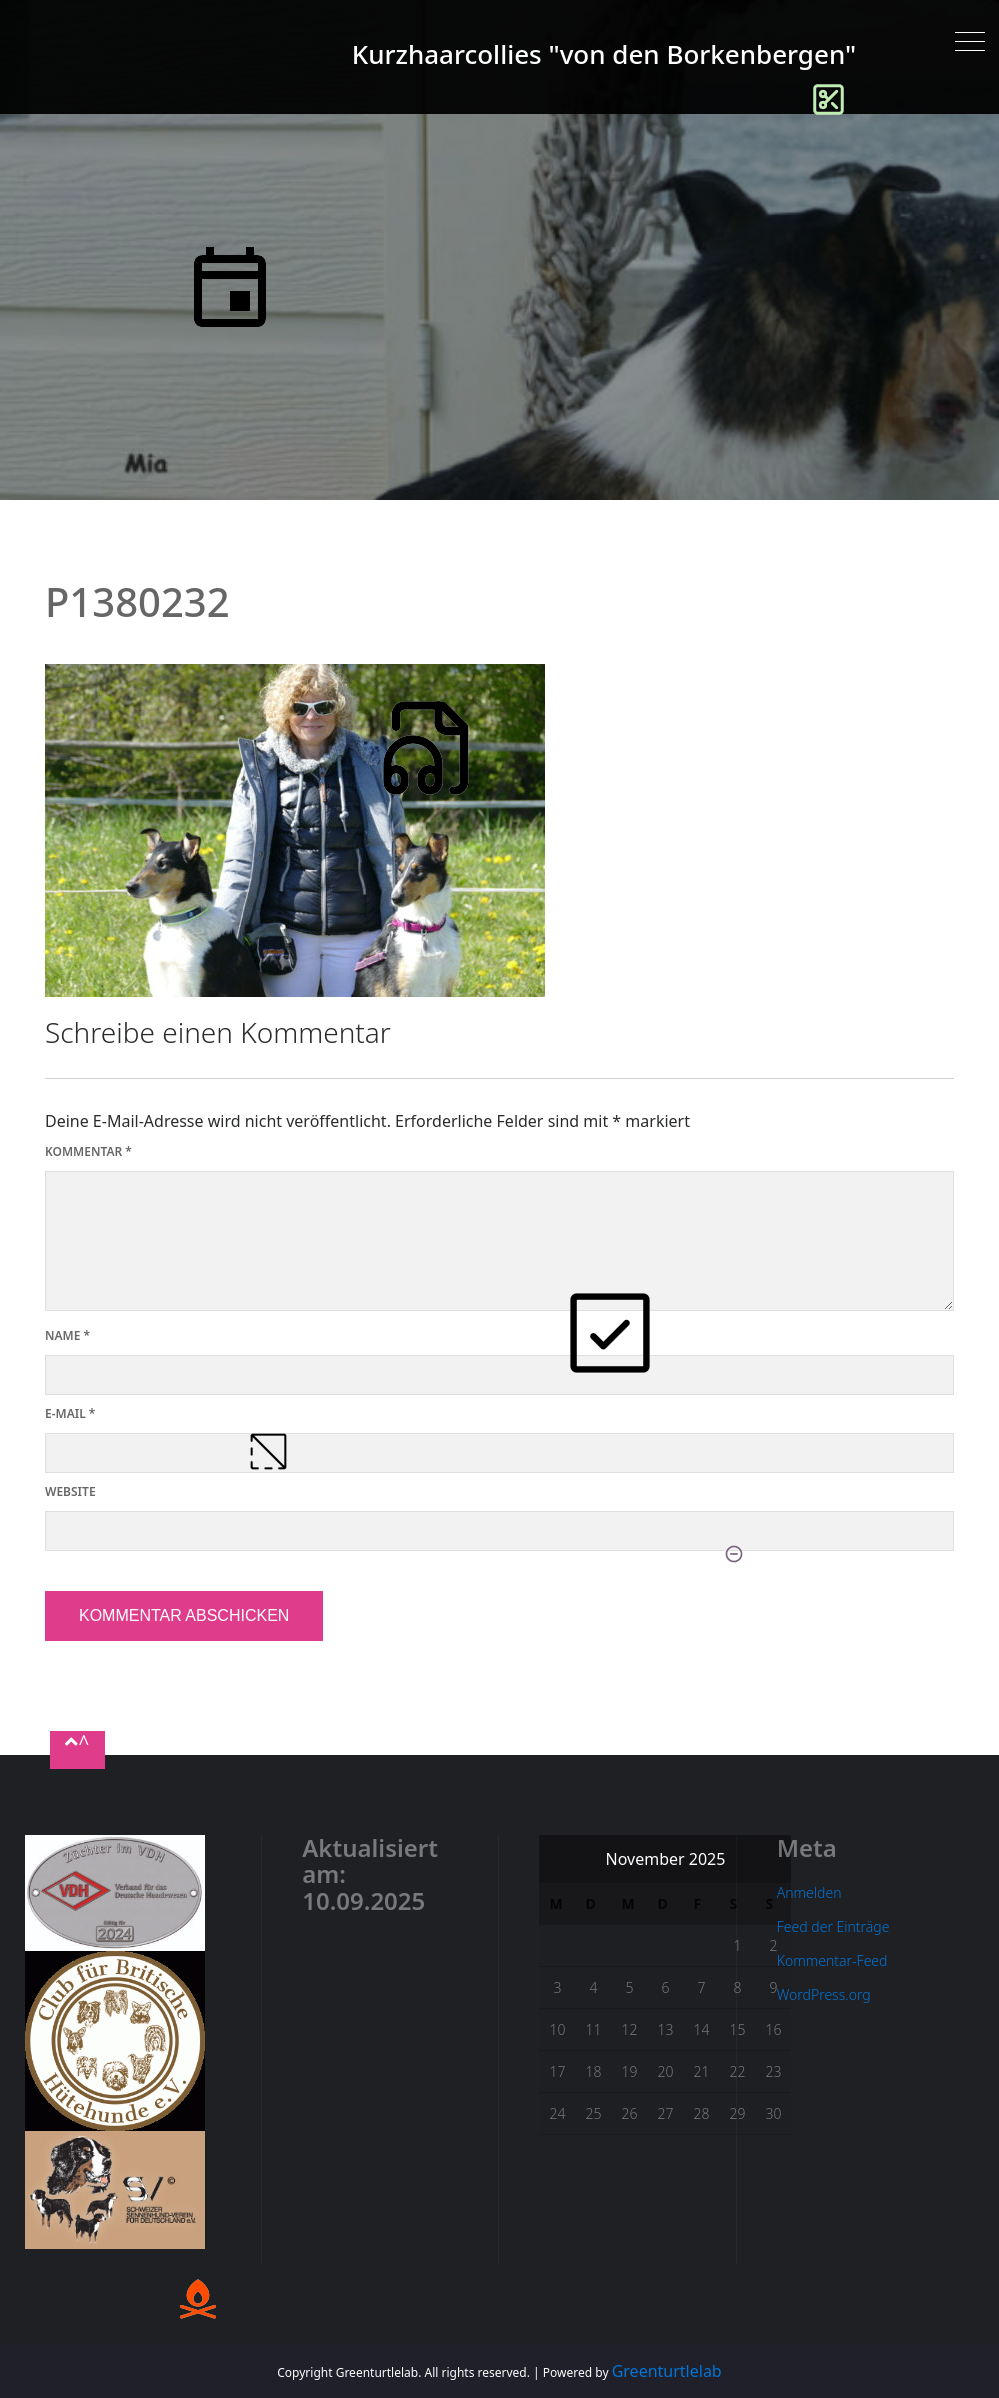 Image resolution: width=999 pixels, height=2398 pixels. What do you see at coordinates (230, 287) in the screenshot?
I see `view calendar or scheduled events` at bounding box center [230, 287].